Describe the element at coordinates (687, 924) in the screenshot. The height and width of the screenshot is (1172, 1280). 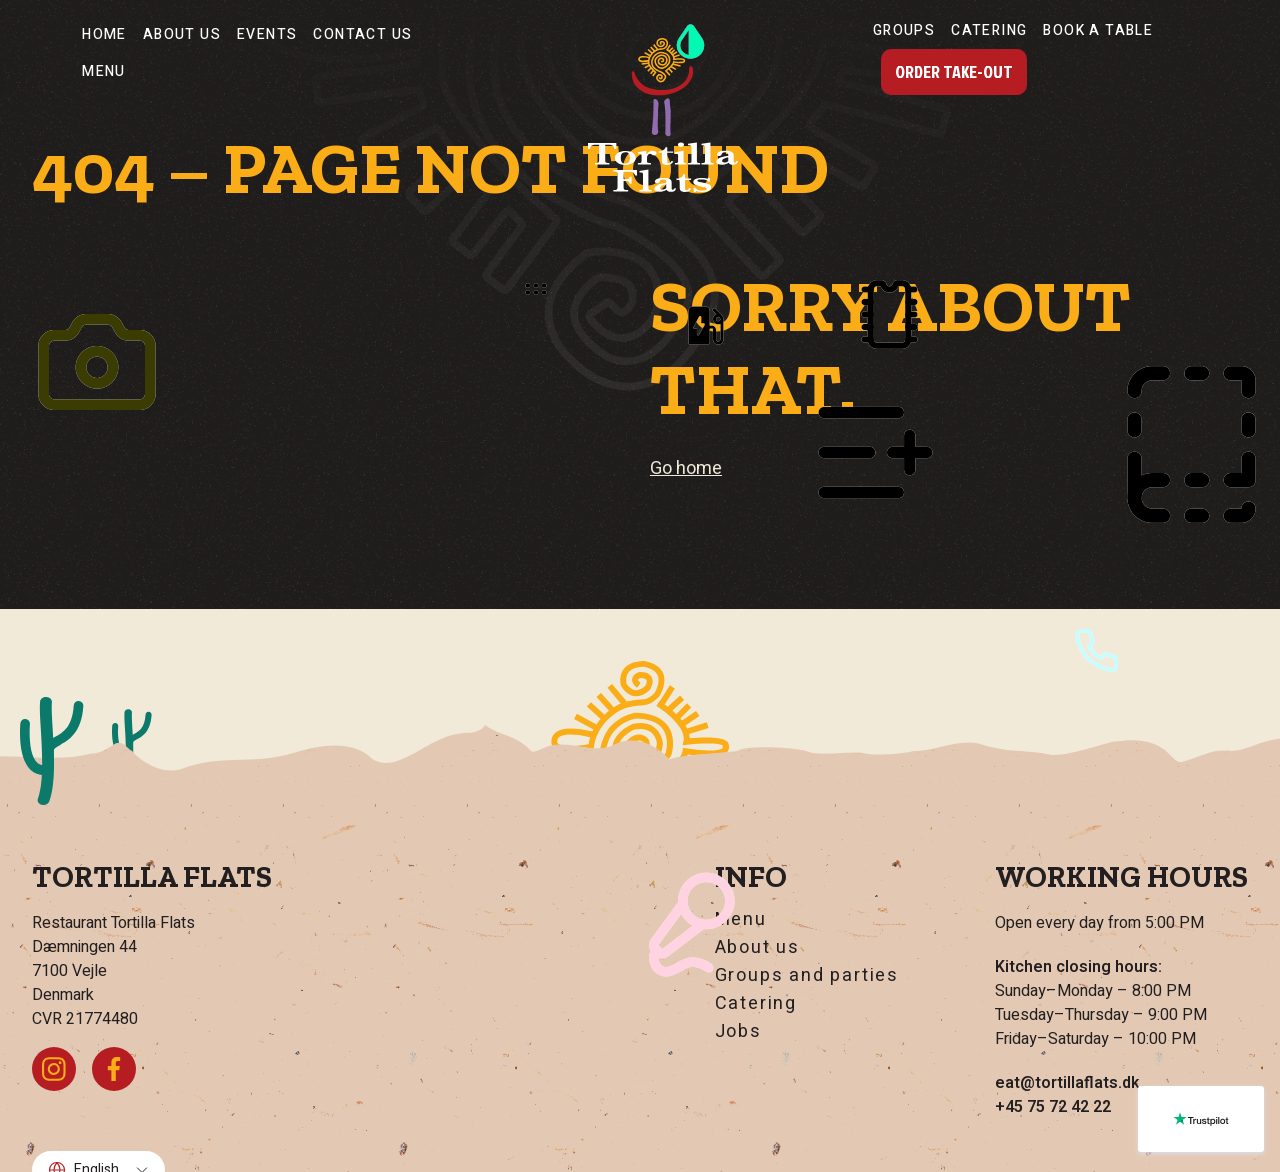
I see `access voice recording or microphone input` at that location.